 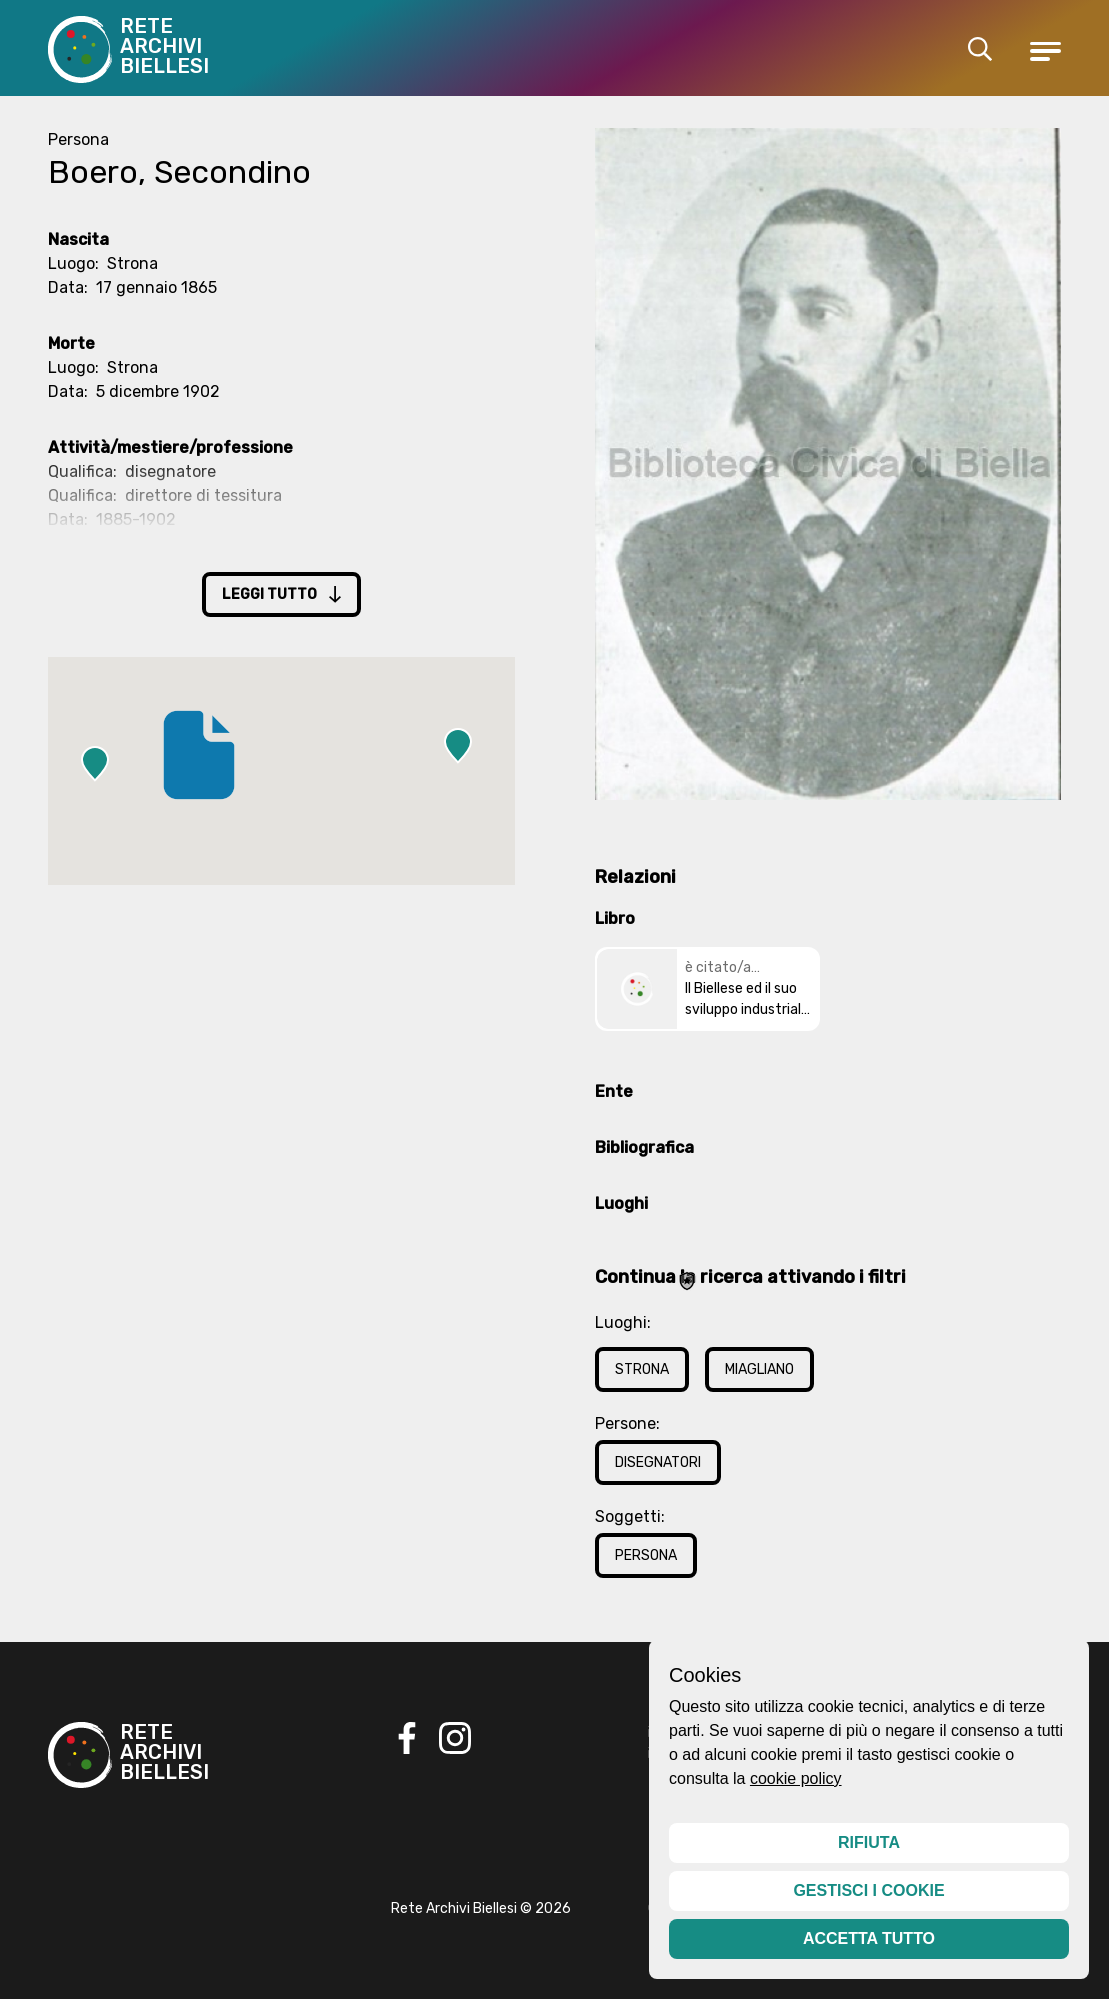 I want to click on access local police or emergency services, so click(x=687, y=1281).